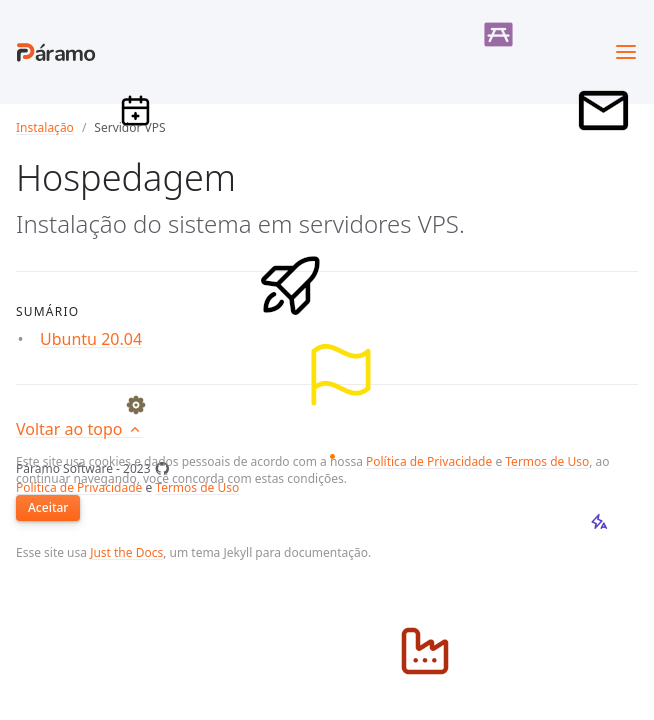  What do you see at coordinates (498, 34) in the screenshot?
I see `indicates a picnic area or rest stop` at bounding box center [498, 34].